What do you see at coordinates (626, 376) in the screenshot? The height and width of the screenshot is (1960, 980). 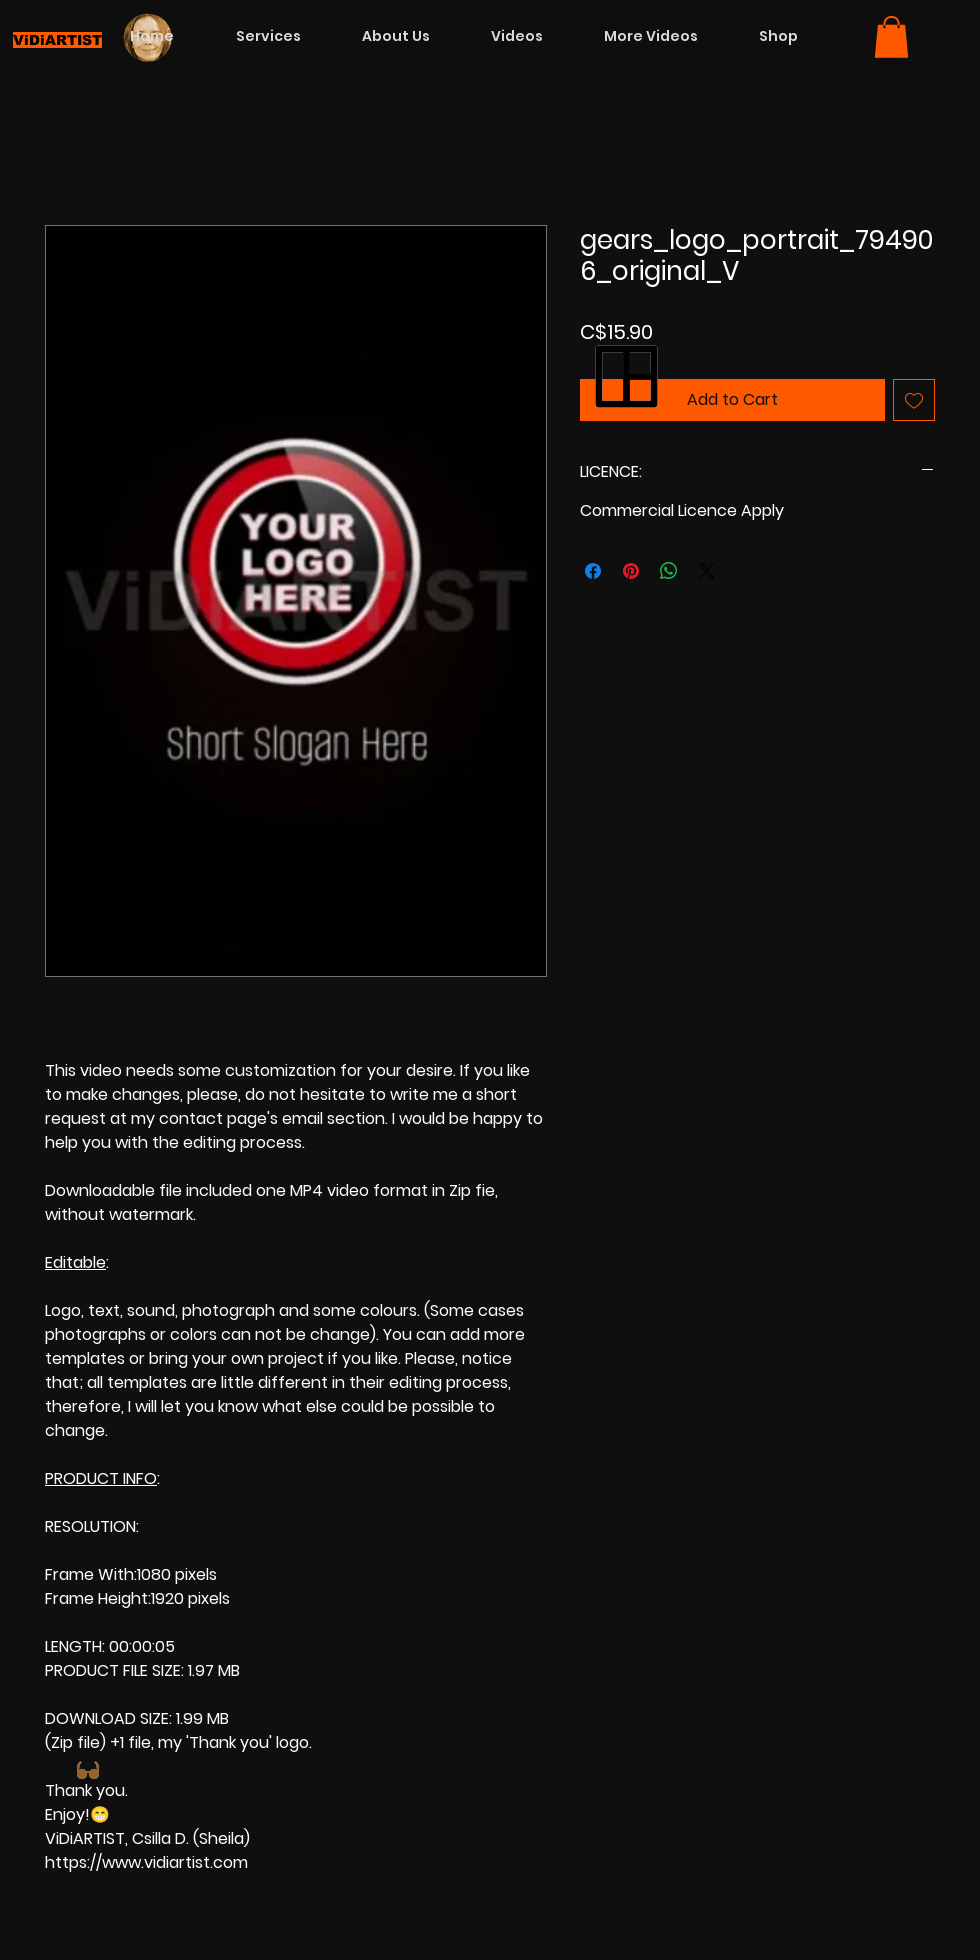 I see `switch to grid layout view` at bounding box center [626, 376].